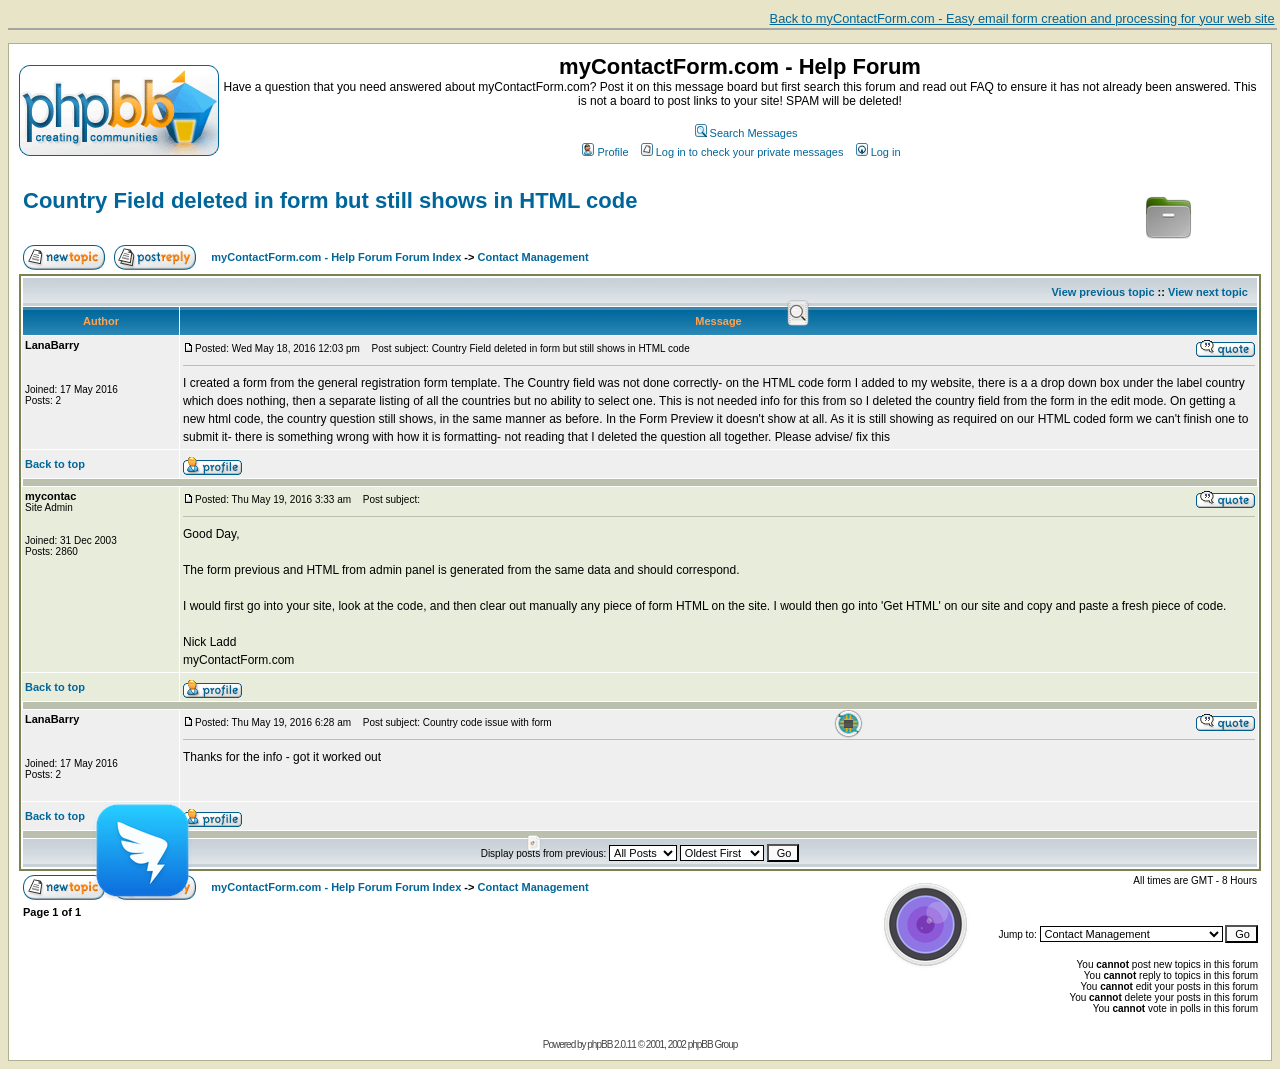 The height and width of the screenshot is (1069, 1280). What do you see at coordinates (534, 843) in the screenshot?
I see `open a presentation file` at bounding box center [534, 843].